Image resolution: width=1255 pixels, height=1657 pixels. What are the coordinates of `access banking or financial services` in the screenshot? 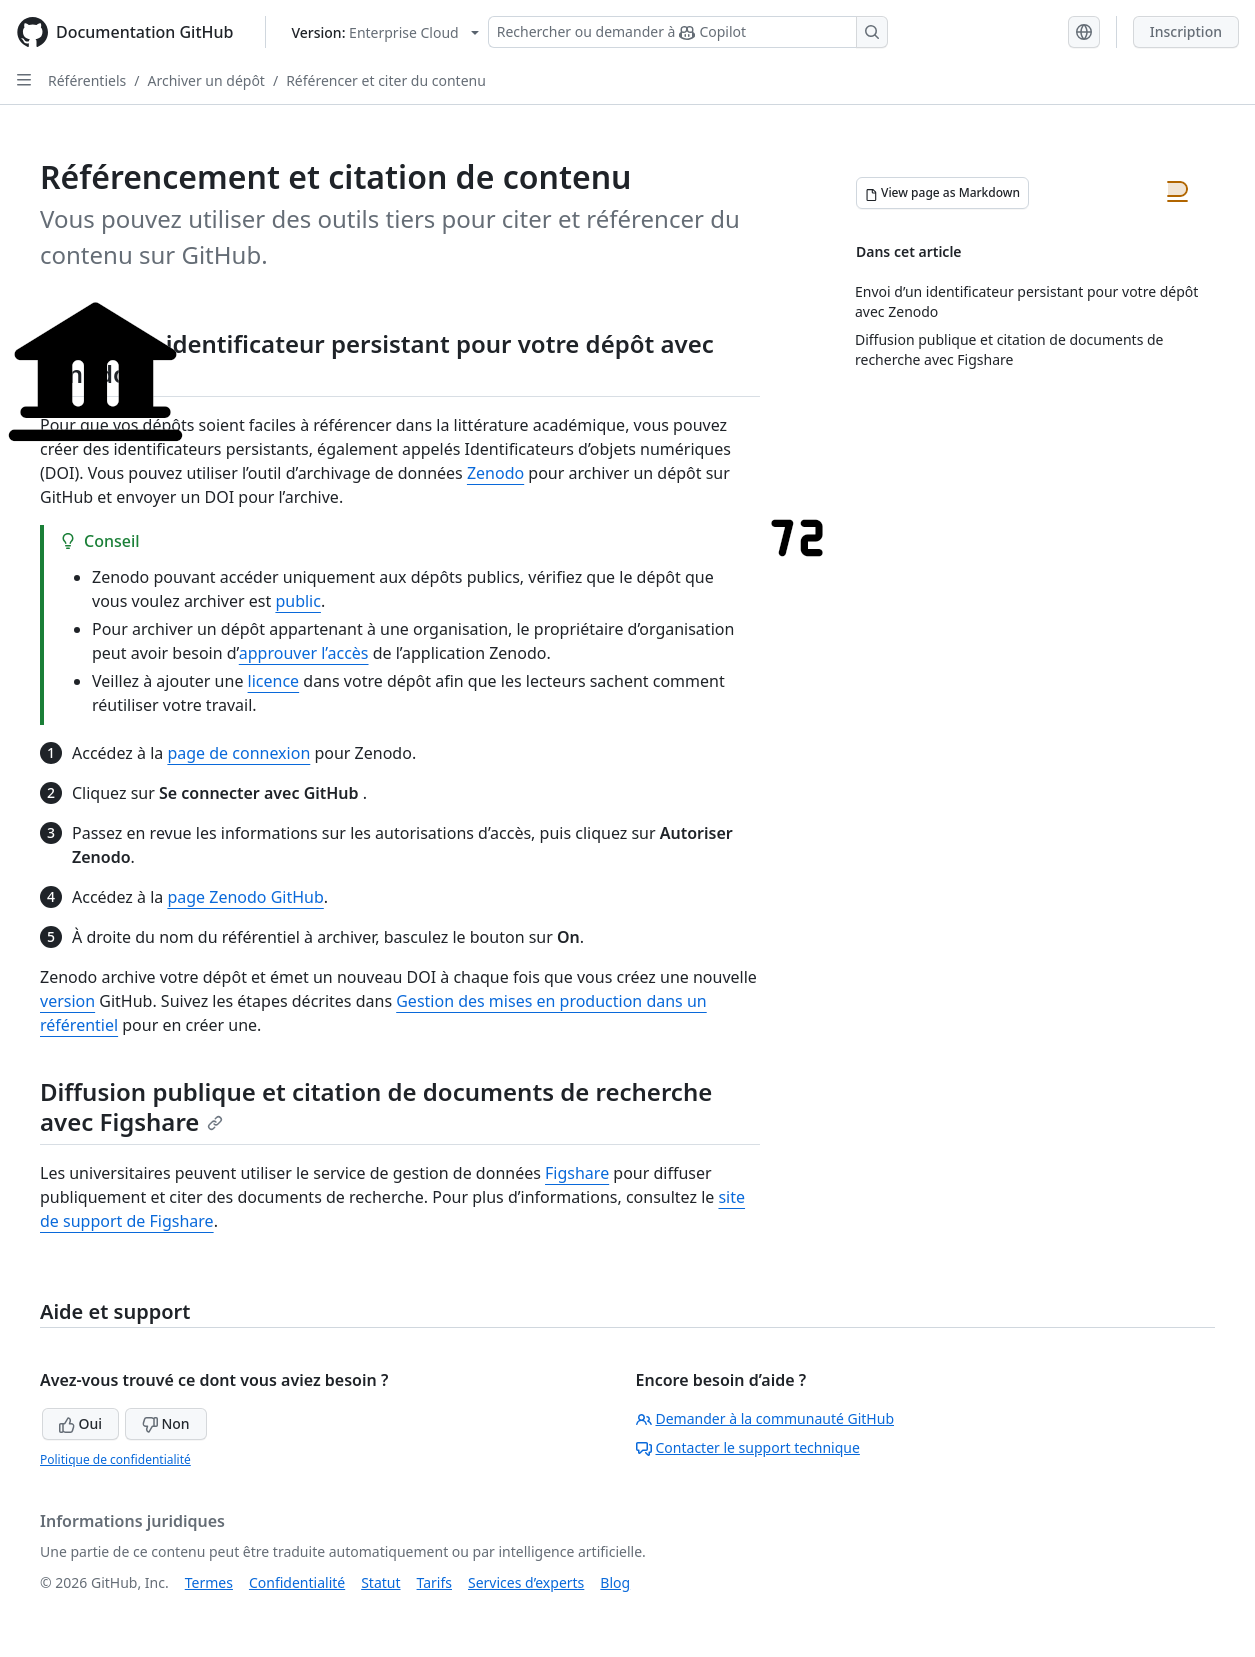 It's located at (95, 377).